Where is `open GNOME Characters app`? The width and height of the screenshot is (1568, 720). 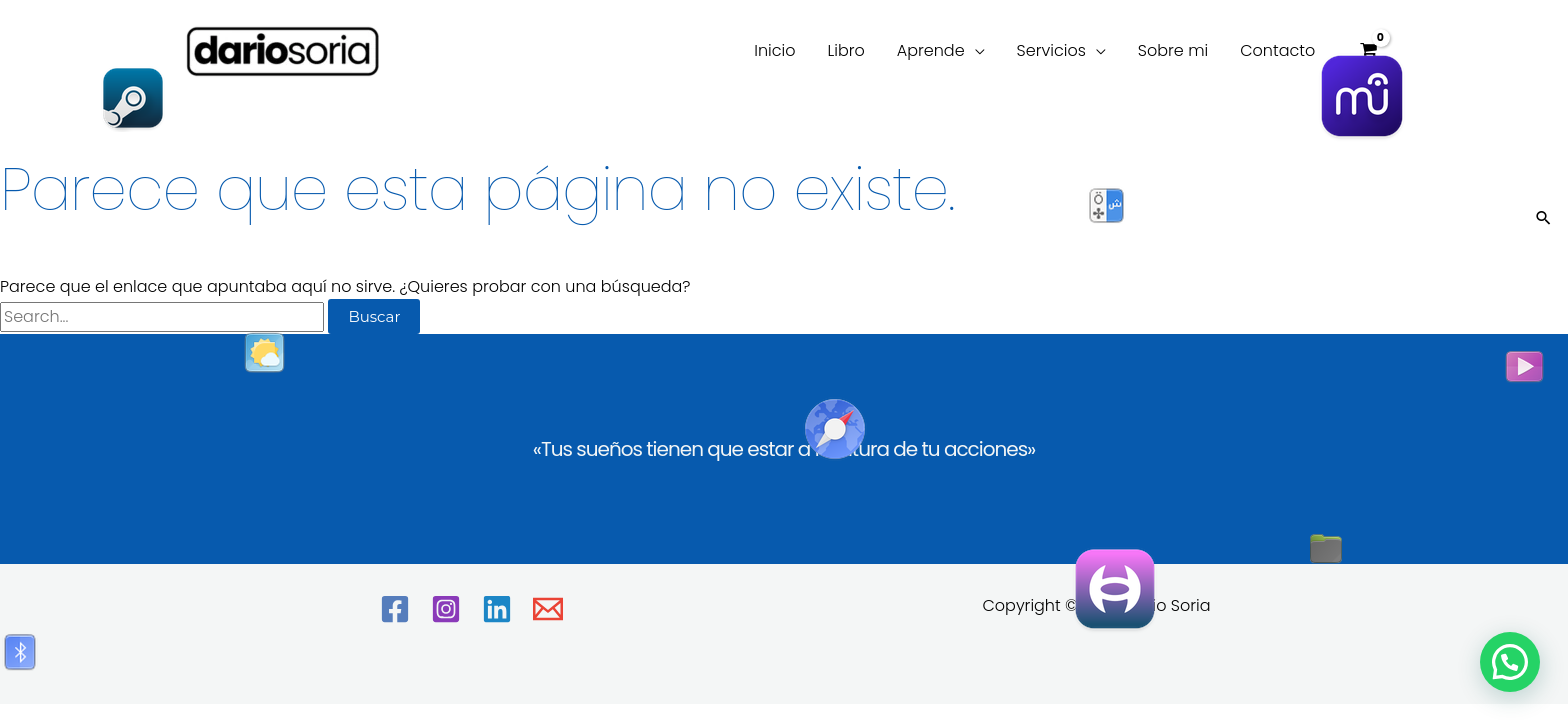
open GNOME Characters app is located at coordinates (1106, 205).